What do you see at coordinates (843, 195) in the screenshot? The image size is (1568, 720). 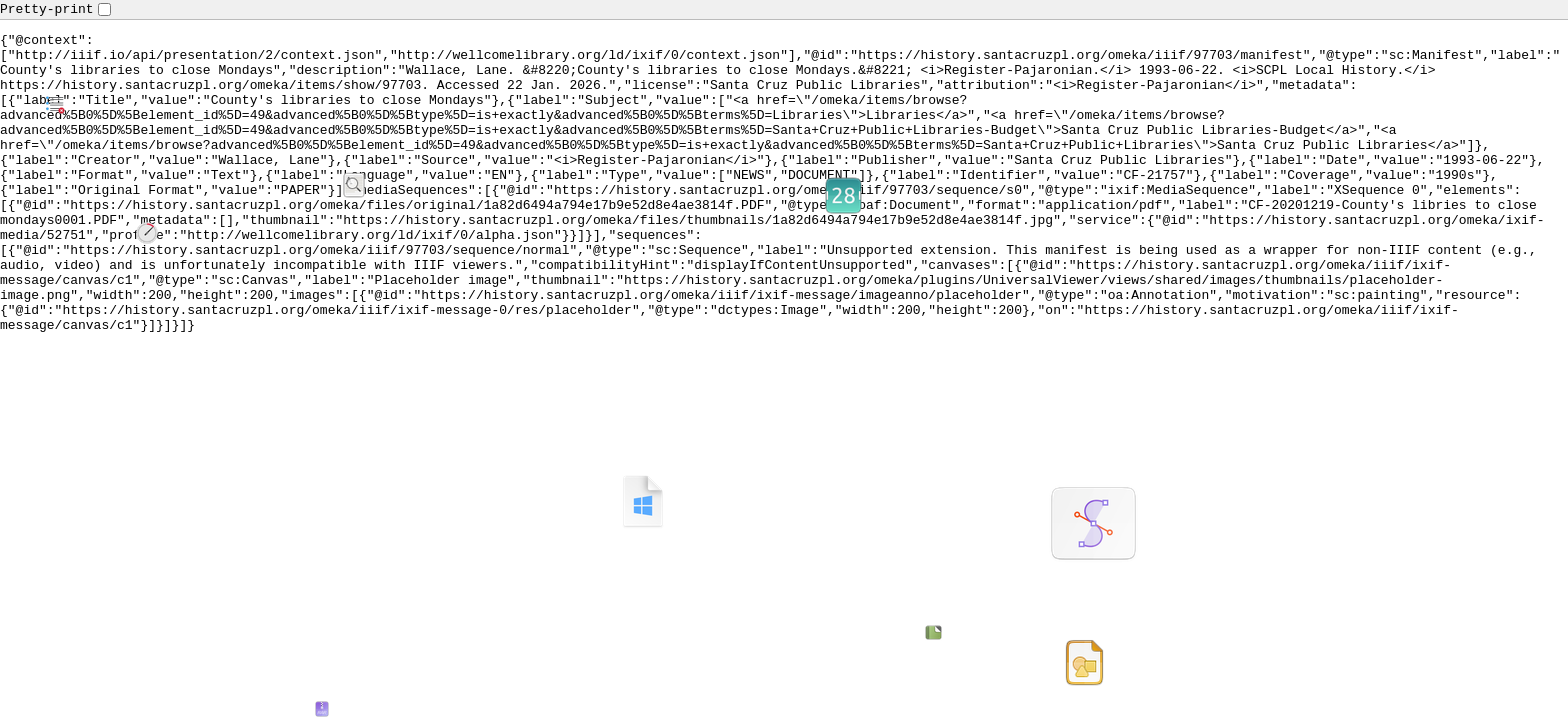 I see `open the calendar app` at bounding box center [843, 195].